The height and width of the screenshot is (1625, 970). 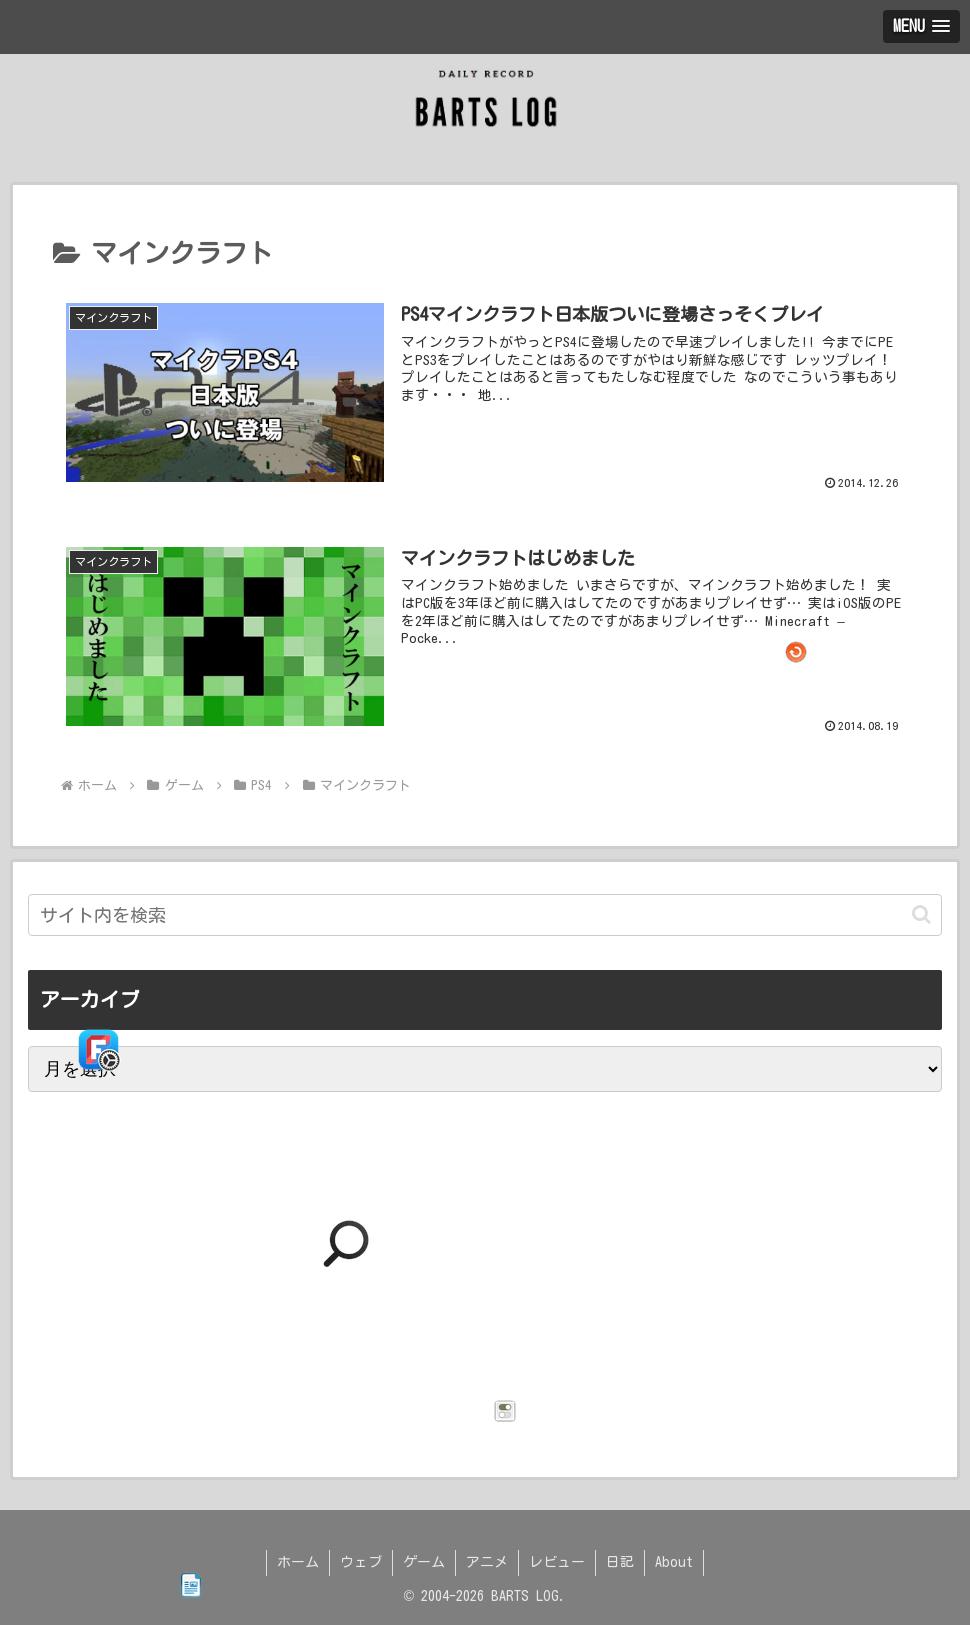 What do you see at coordinates (505, 1411) in the screenshot?
I see `open gnome tweaks to customize system settings` at bounding box center [505, 1411].